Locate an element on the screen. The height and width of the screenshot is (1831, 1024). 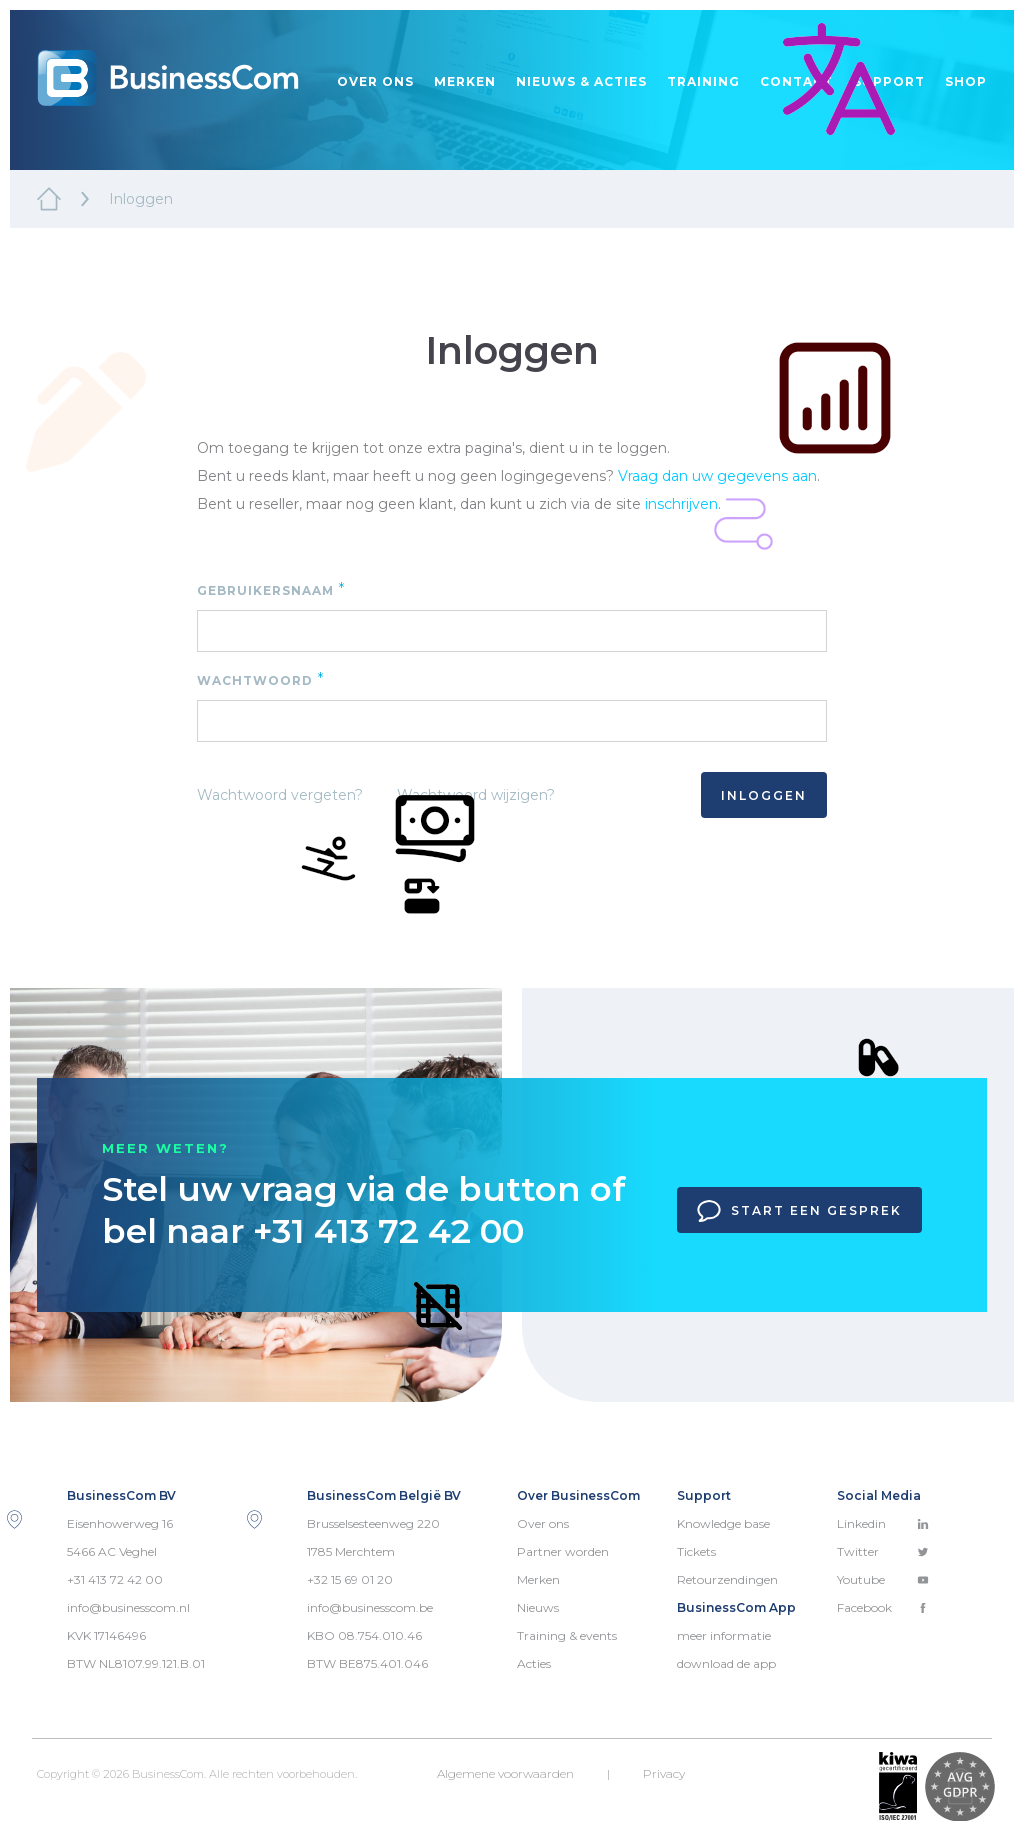
view successor node in a flowchart or diagram is located at coordinates (422, 896).